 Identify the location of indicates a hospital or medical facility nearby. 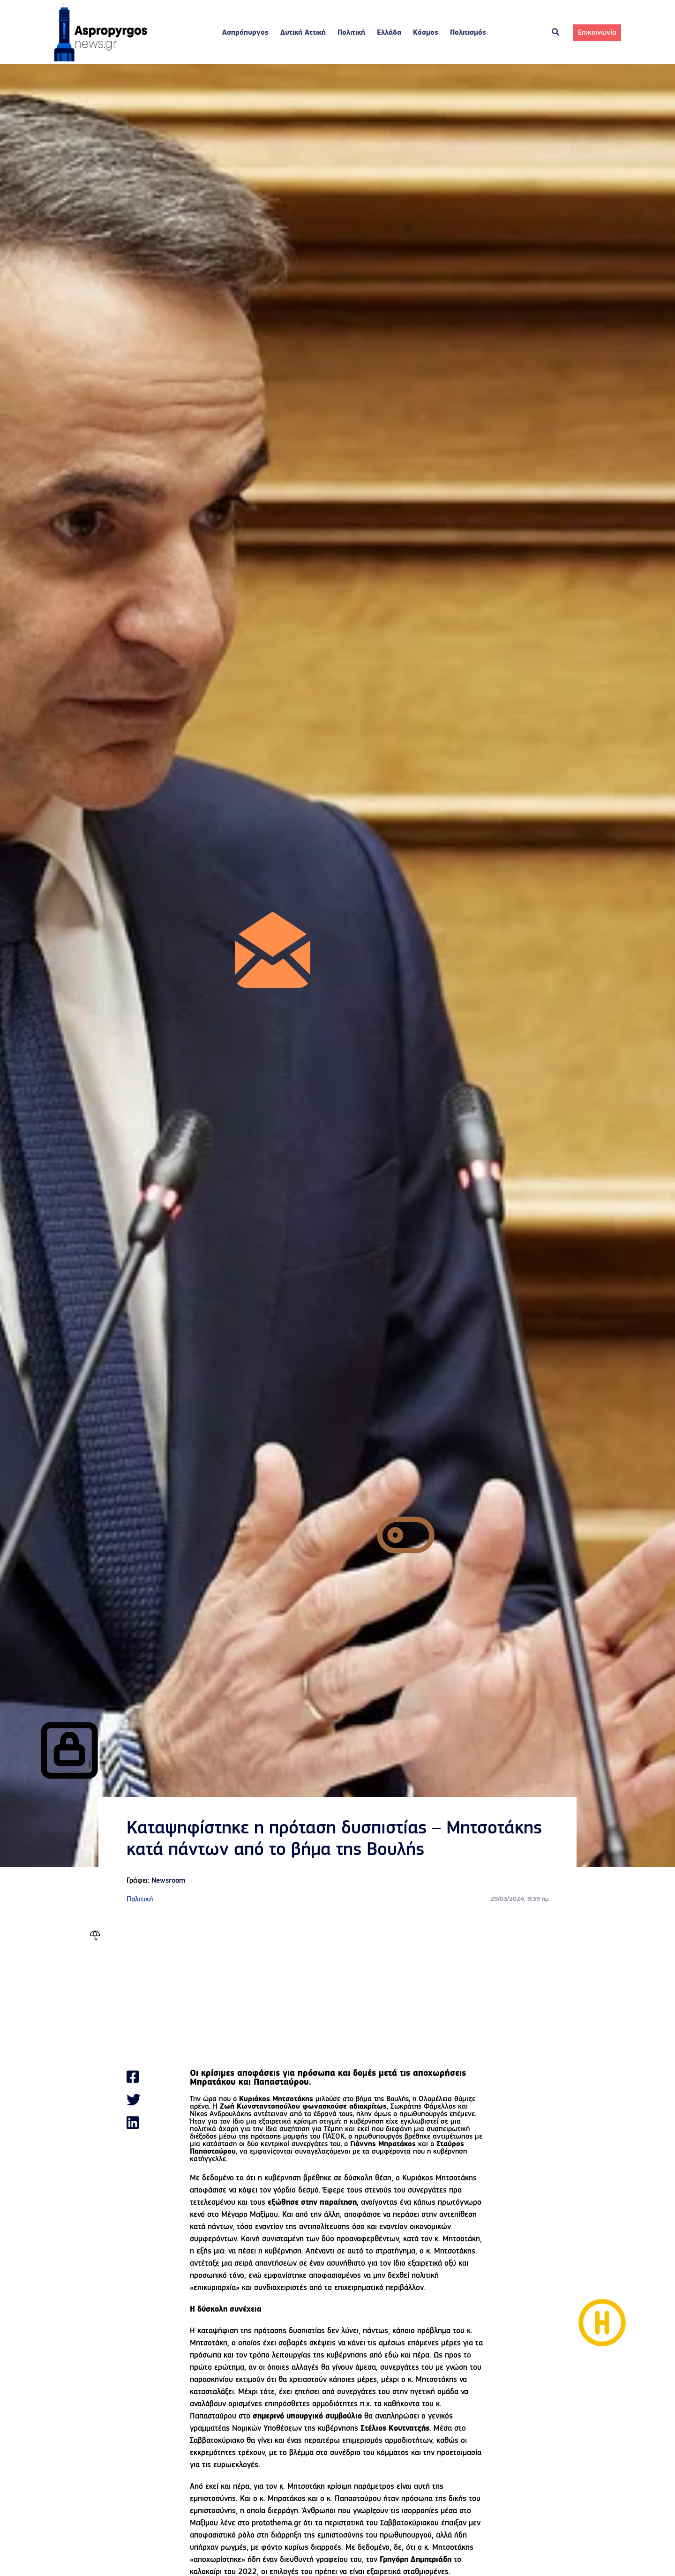
(602, 2322).